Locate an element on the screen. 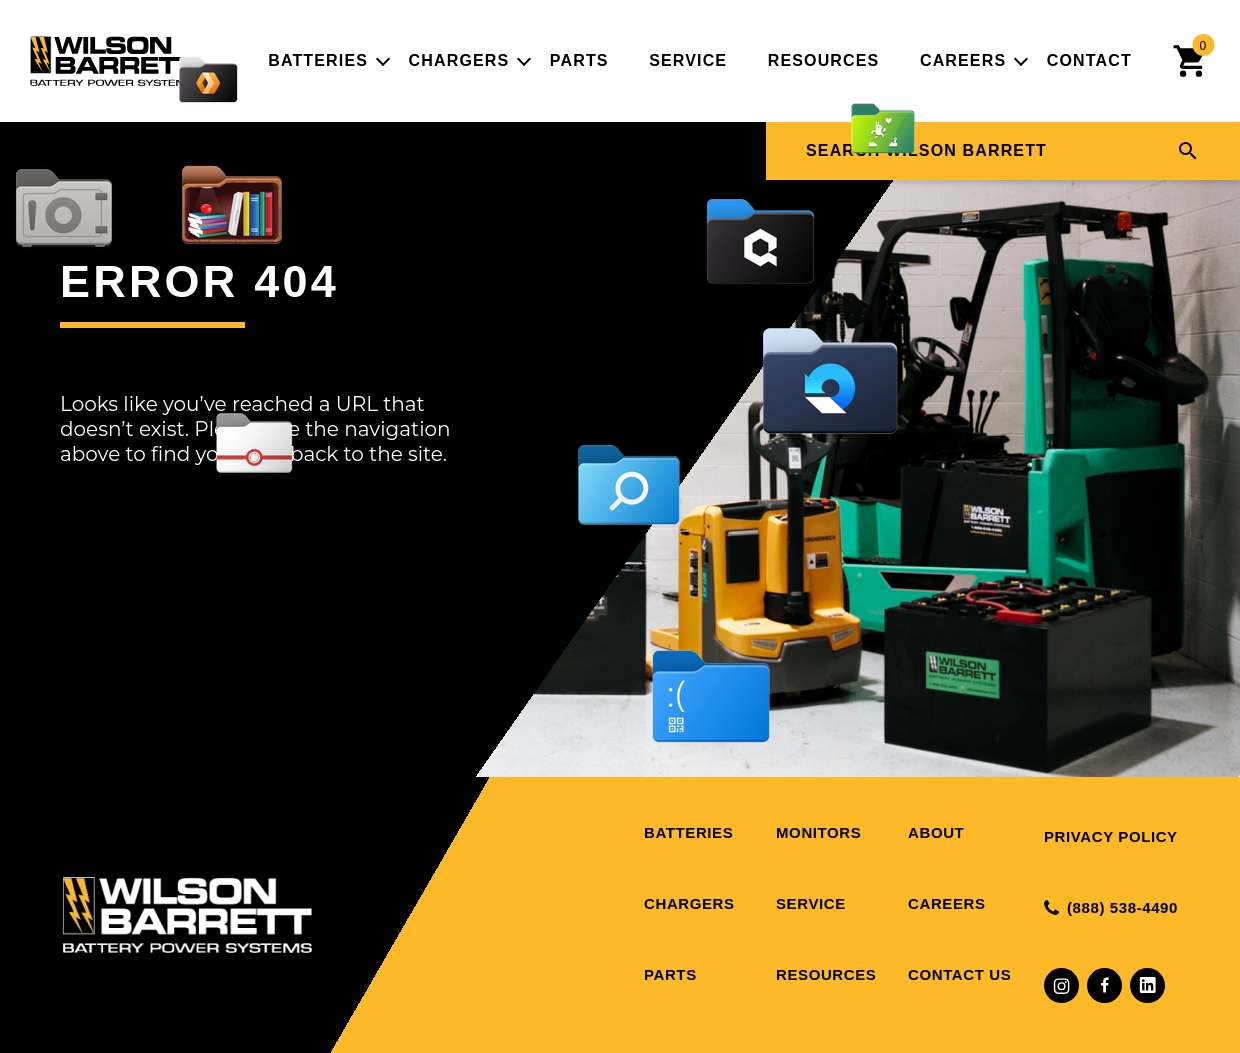 The width and height of the screenshot is (1240, 1053). open wondershare repairit files folder is located at coordinates (829, 384).